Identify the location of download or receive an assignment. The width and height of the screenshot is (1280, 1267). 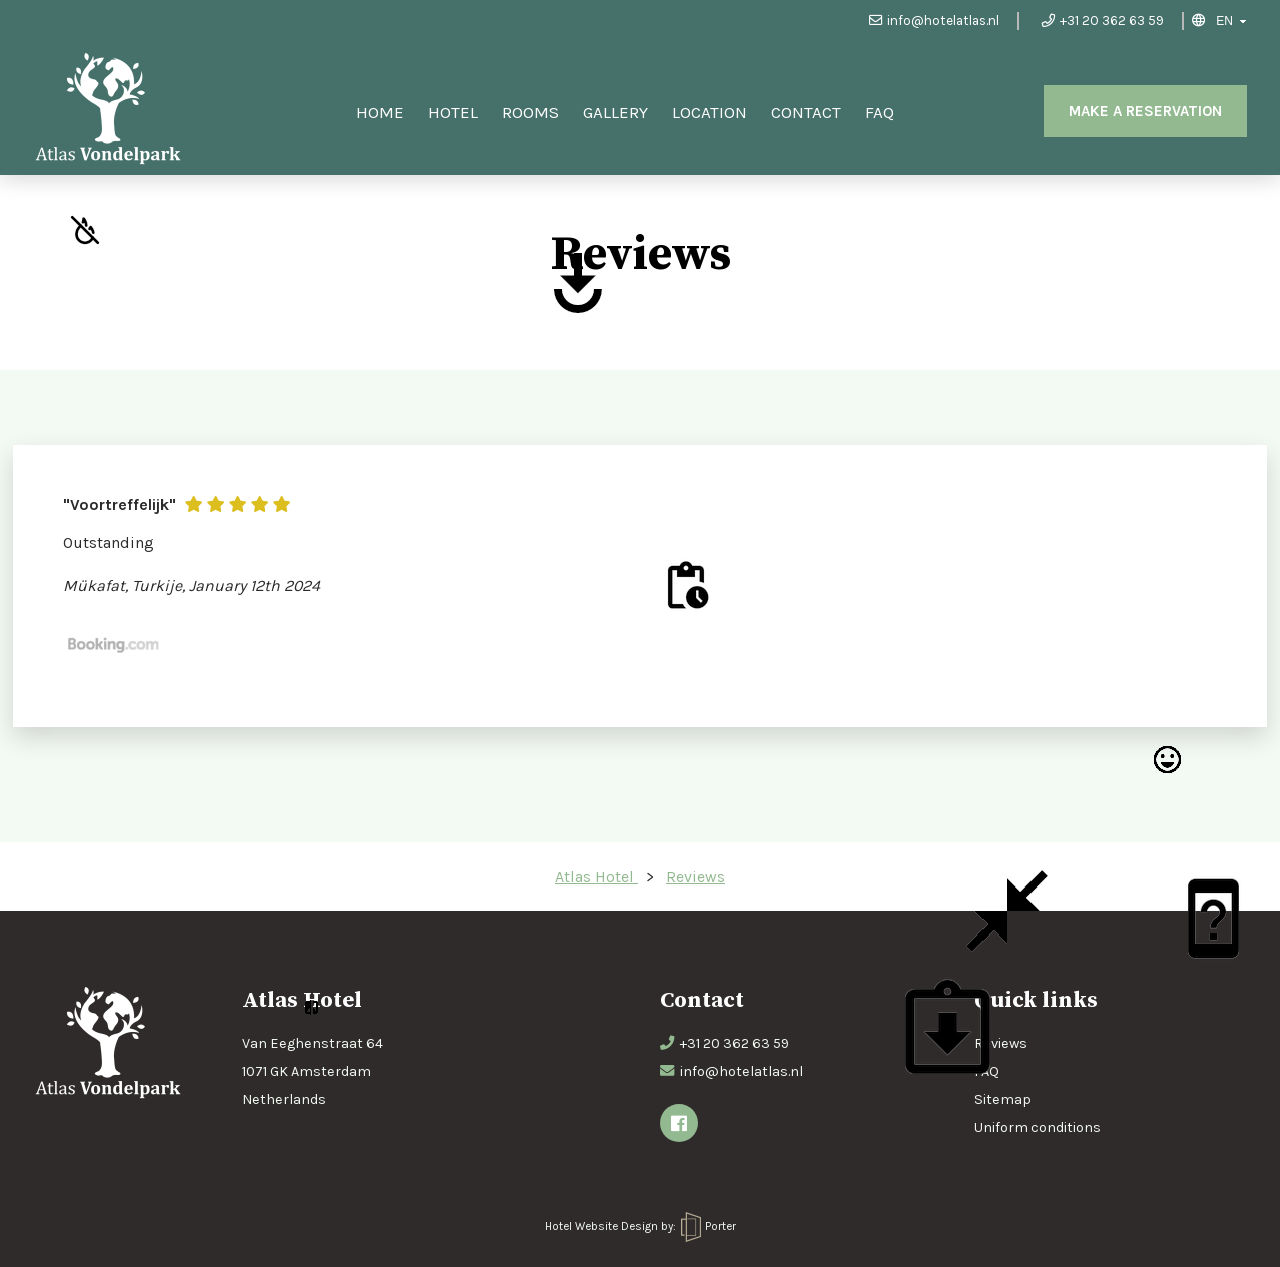
(947, 1031).